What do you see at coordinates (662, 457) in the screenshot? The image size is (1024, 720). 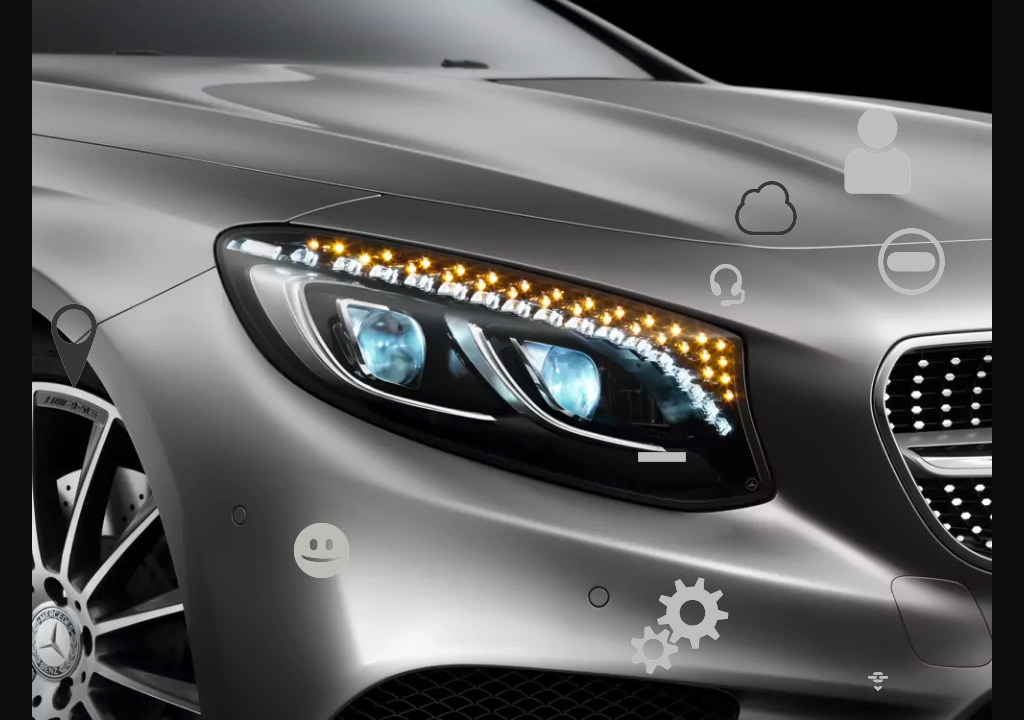 I see `remove an item from a list` at bounding box center [662, 457].